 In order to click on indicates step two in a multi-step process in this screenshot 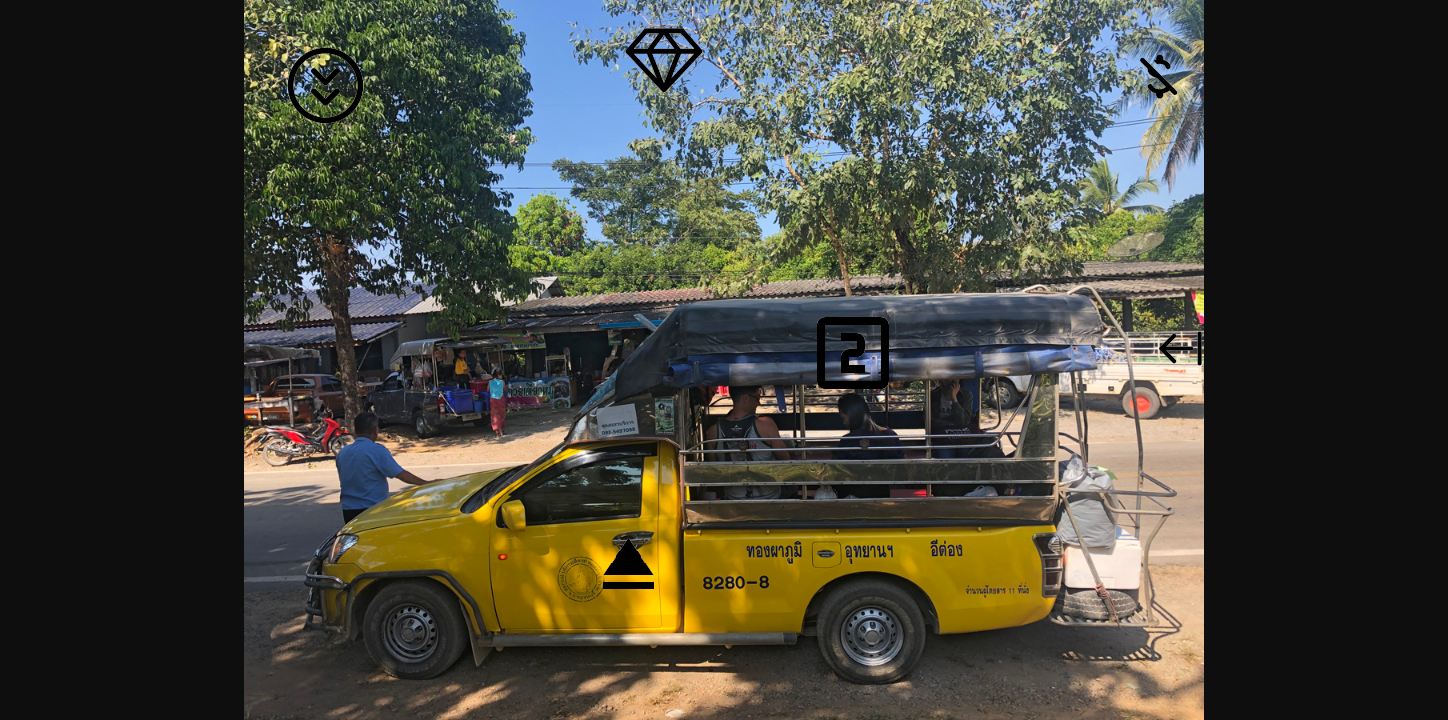, I will do `click(853, 353)`.